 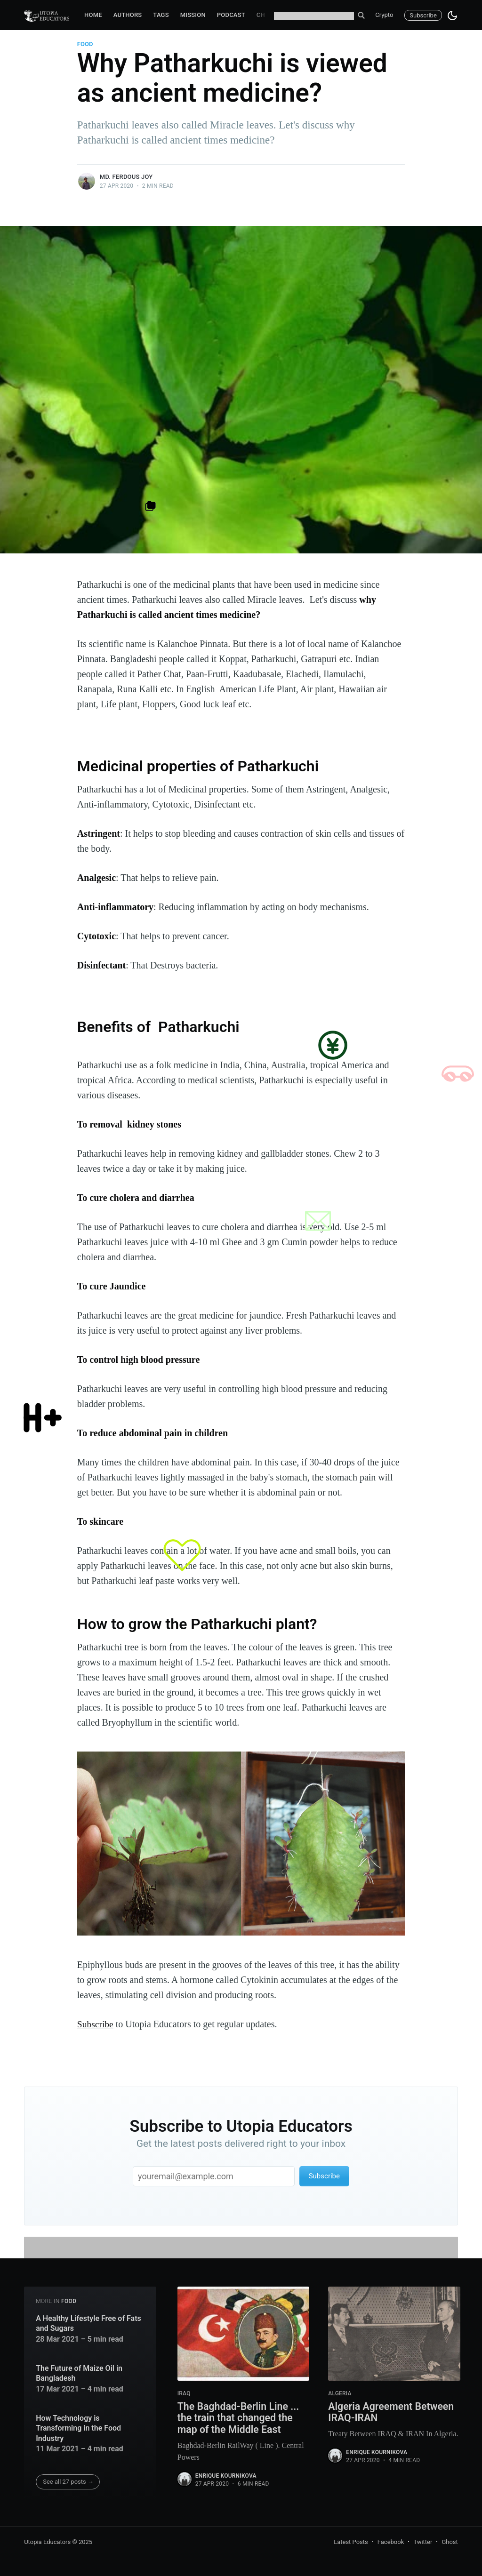 I want to click on indicates H+ (HSPA+) mobile network connection, so click(x=41, y=1417).